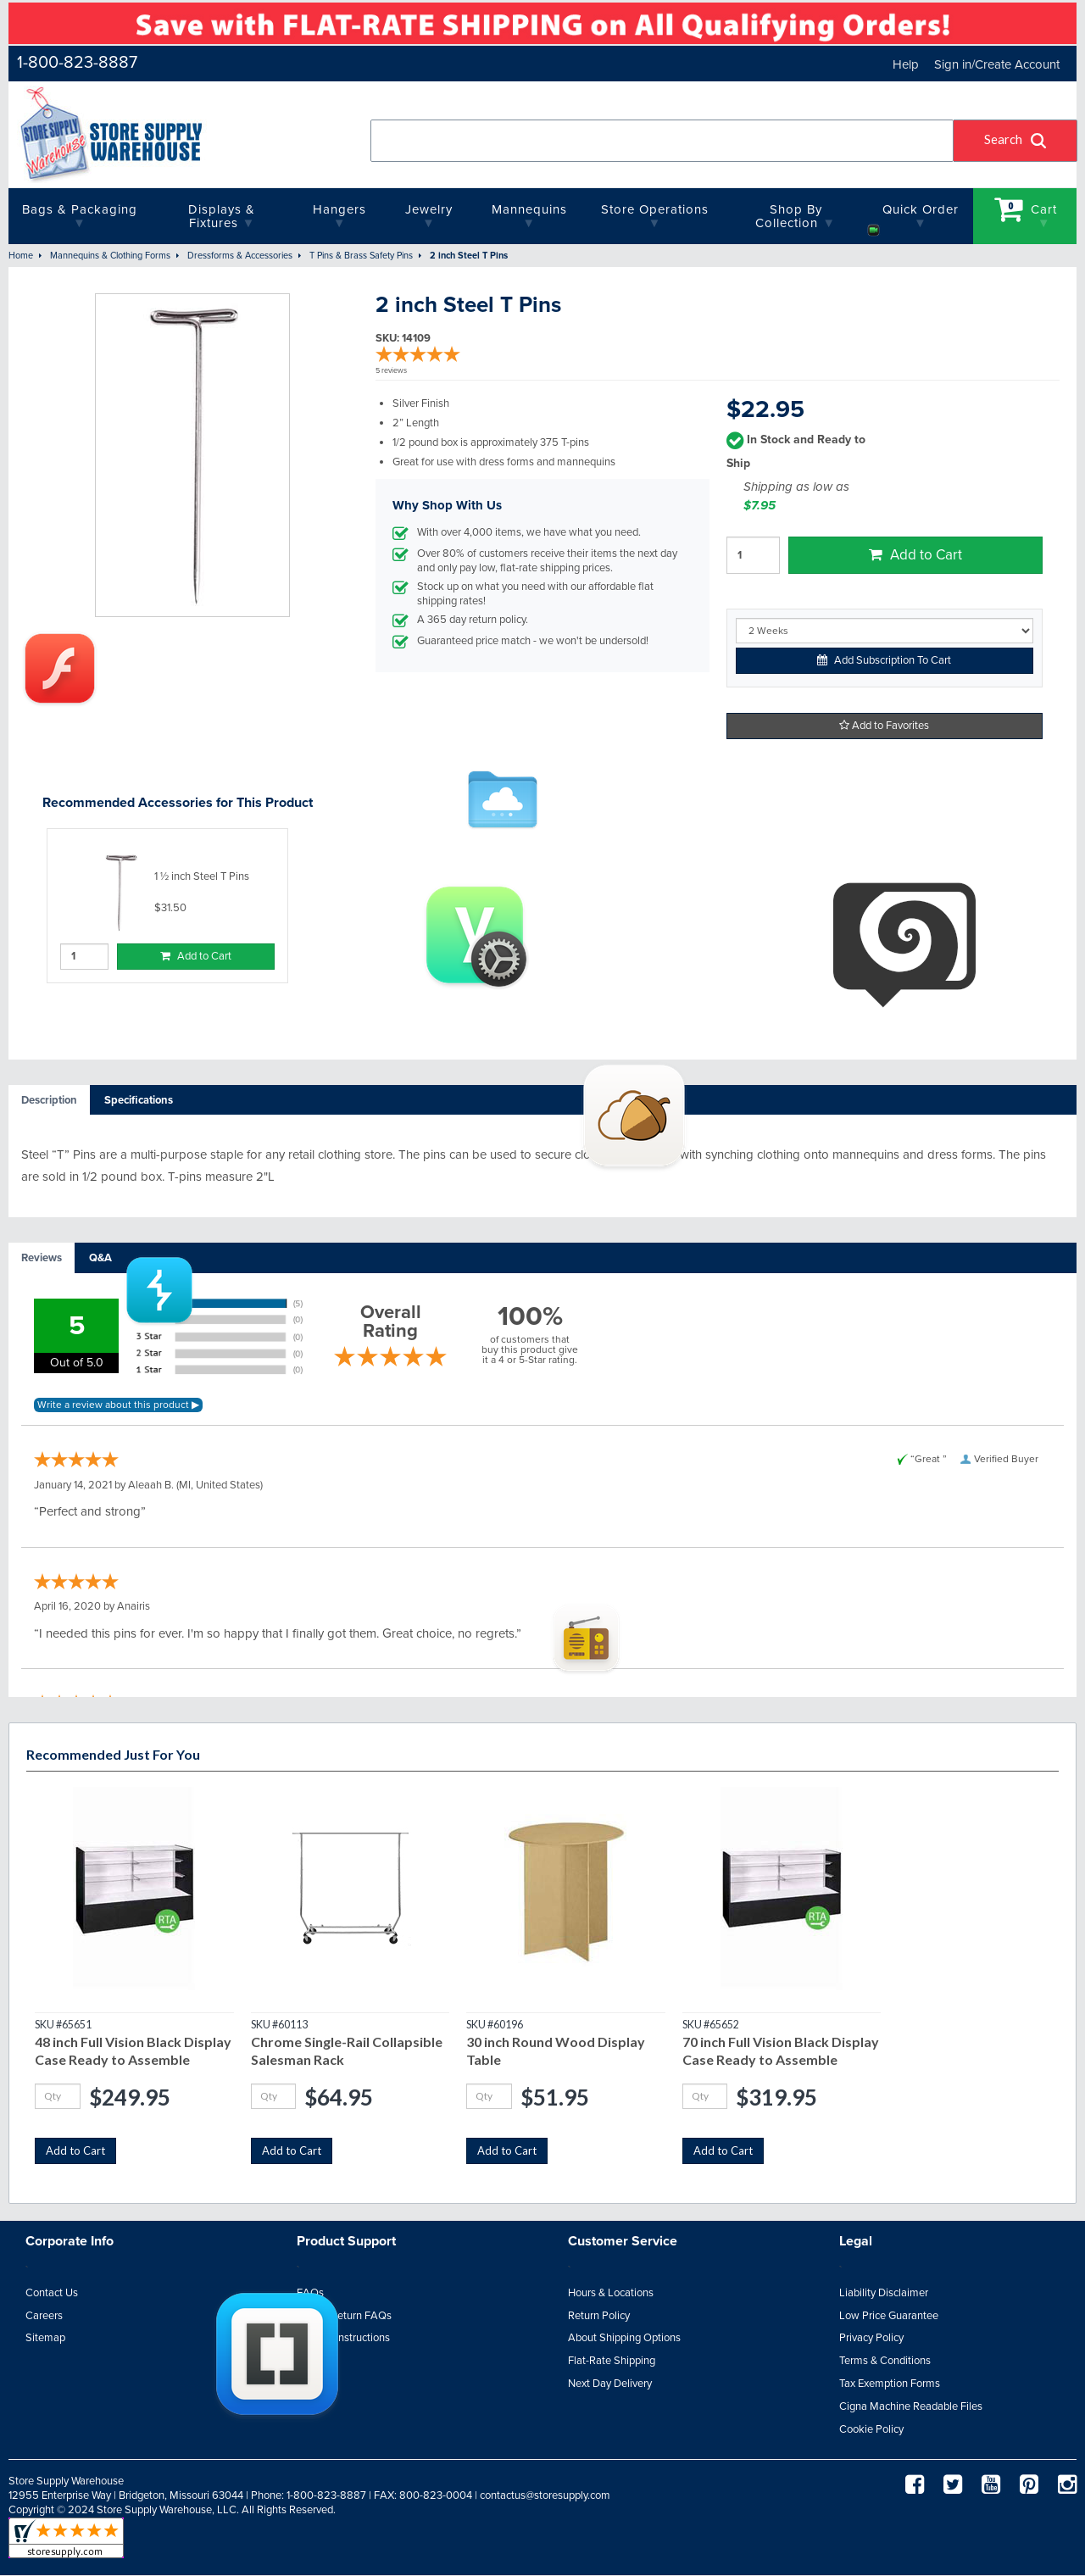 The height and width of the screenshot is (2576, 1085). Describe the element at coordinates (904, 945) in the screenshot. I see `open fractal messaging app` at that location.